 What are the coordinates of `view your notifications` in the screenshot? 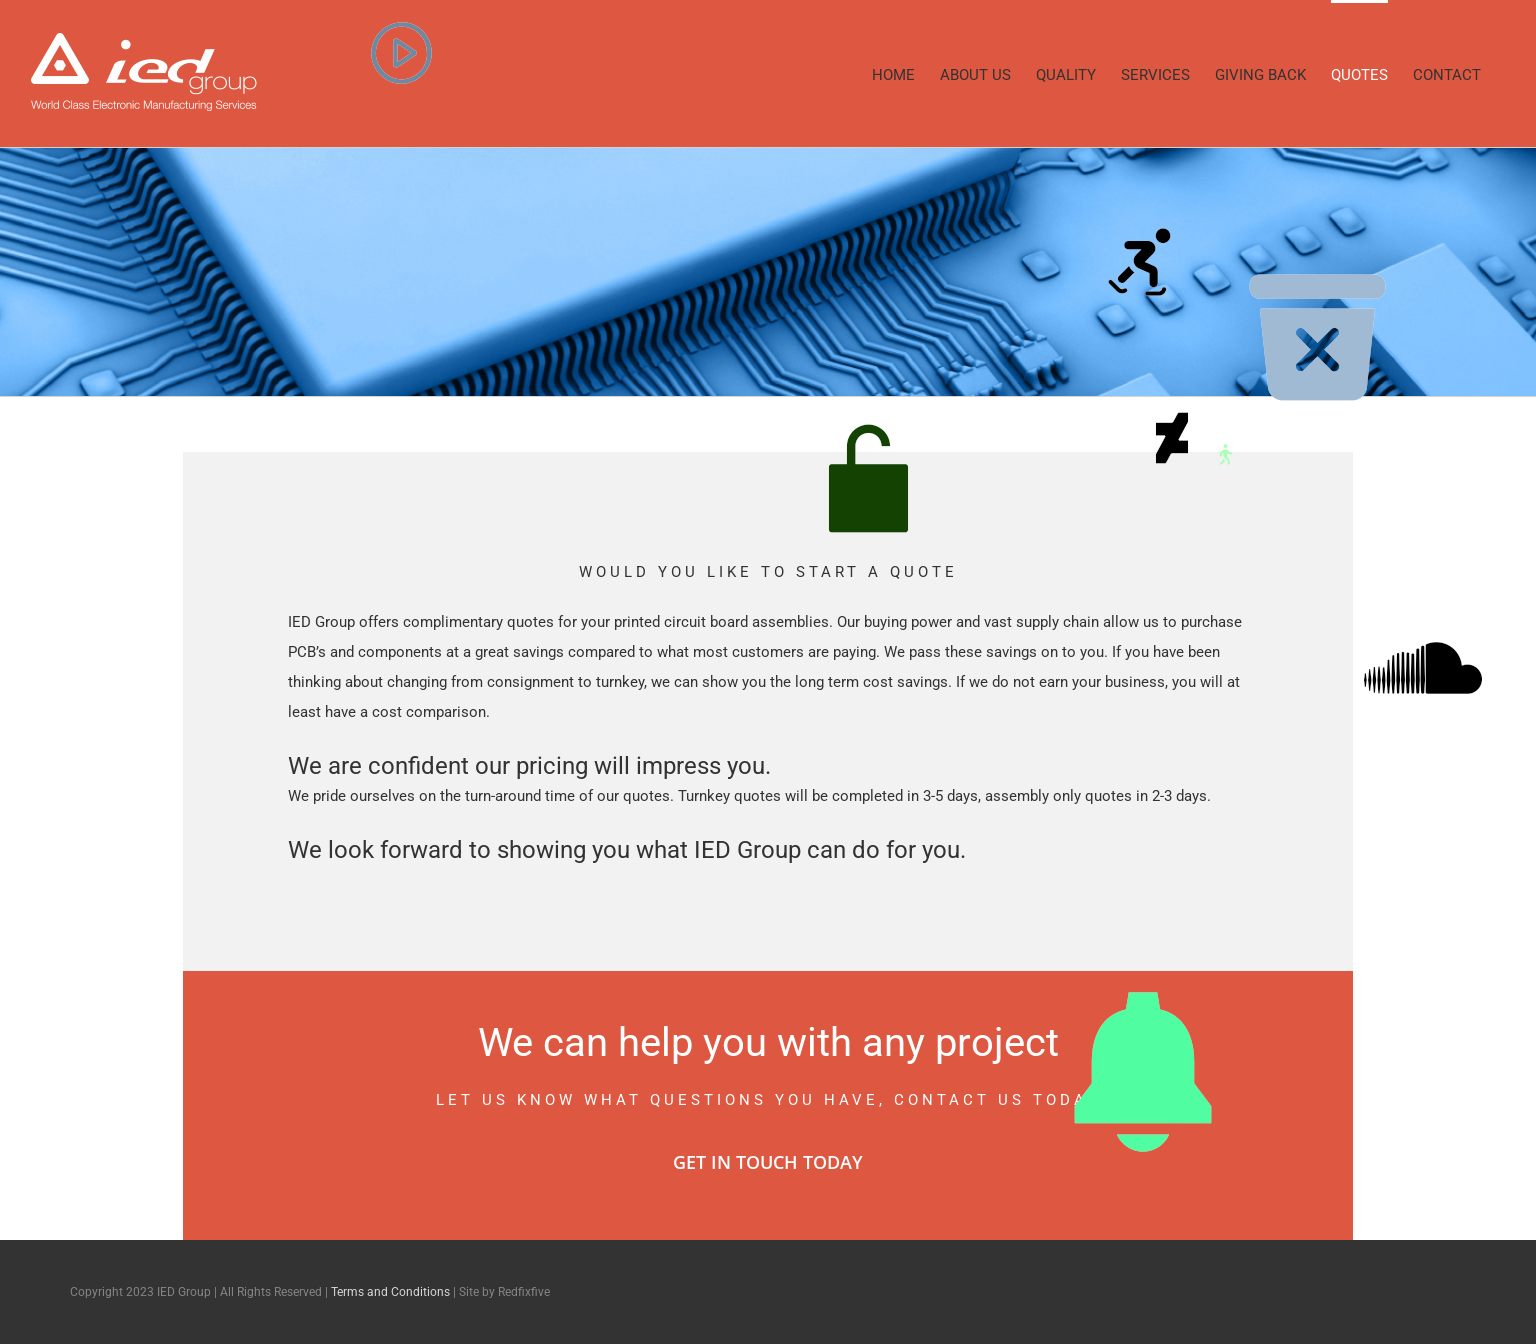 It's located at (1143, 1072).